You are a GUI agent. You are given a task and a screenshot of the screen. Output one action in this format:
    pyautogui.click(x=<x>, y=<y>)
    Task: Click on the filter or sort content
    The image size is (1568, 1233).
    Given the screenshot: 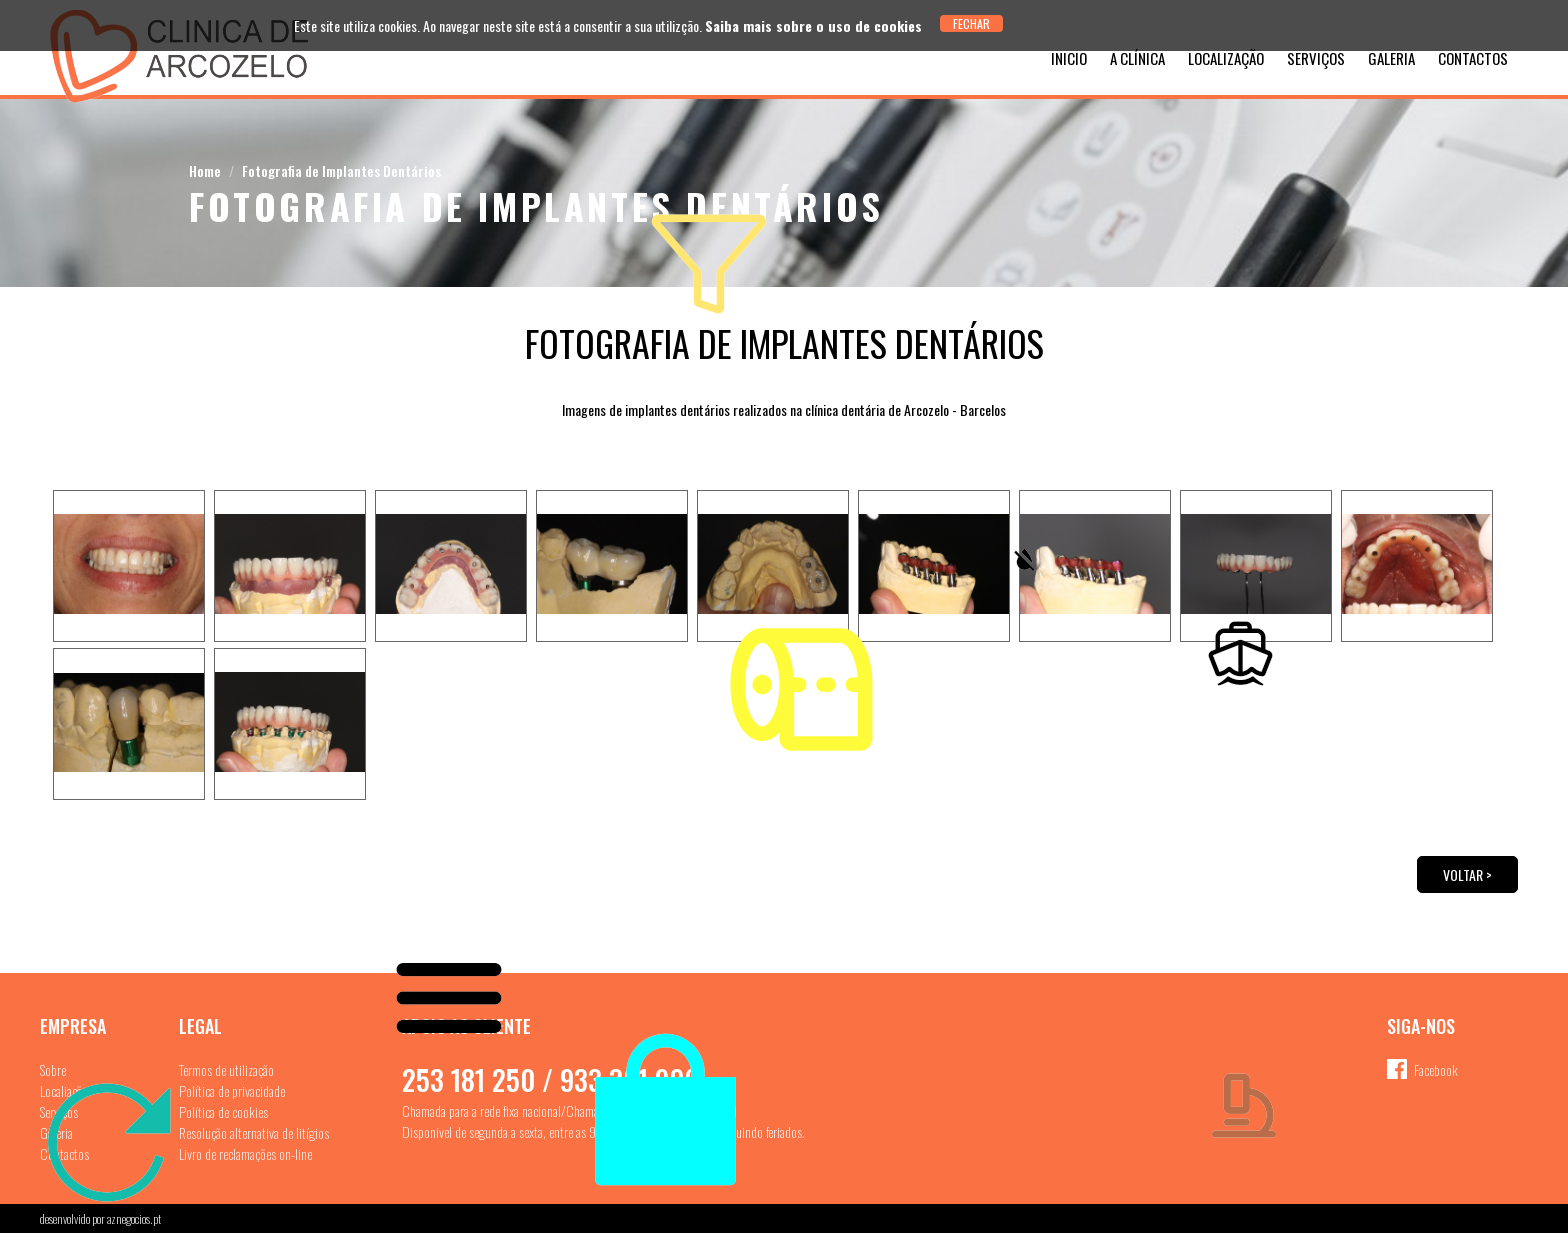 What is the action you would take?
    pyautogui.click(x=709, y=264)
    